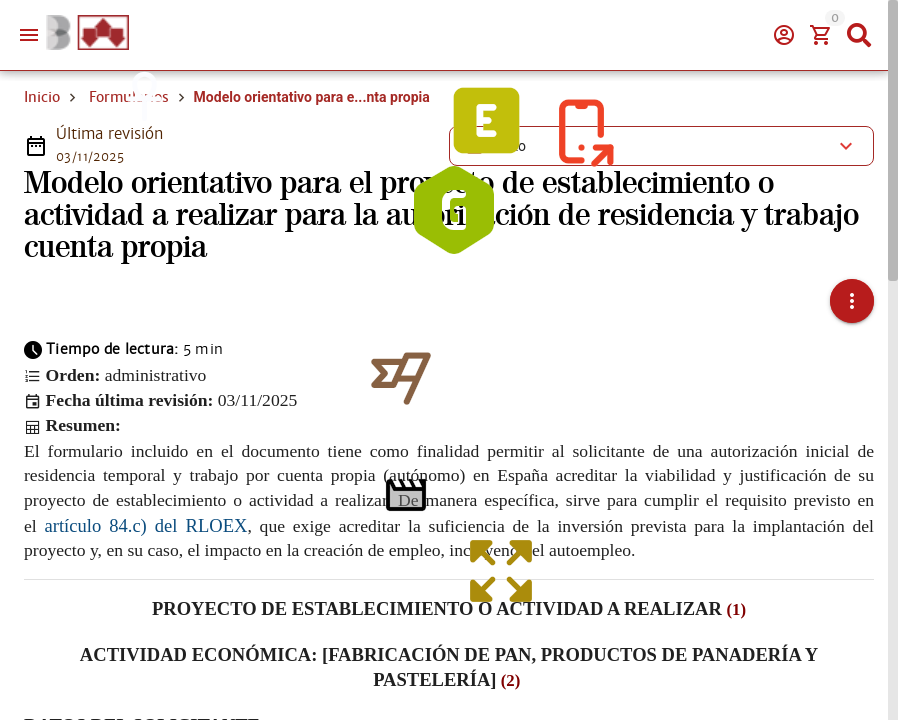 This screenshot has height=720, width=898. I want to click on share content from your mobile device, so click(581, 131).